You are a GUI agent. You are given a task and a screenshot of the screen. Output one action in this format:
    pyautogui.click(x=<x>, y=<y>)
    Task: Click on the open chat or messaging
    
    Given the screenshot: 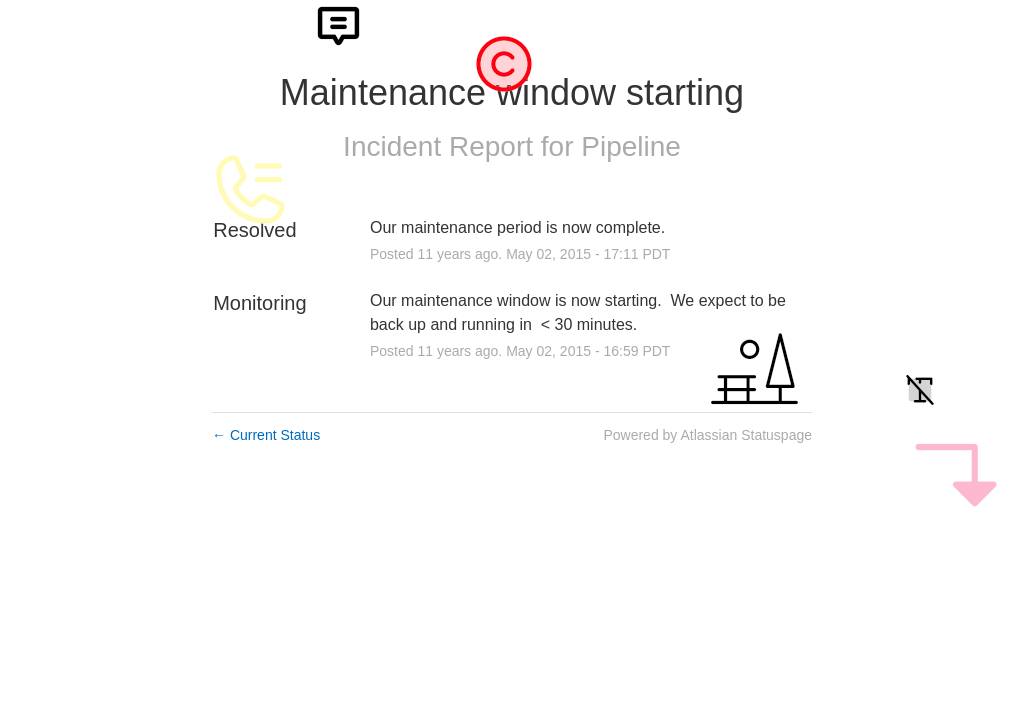 What is the action you would take?
    pyautogui.click(x=338, y=24)
    